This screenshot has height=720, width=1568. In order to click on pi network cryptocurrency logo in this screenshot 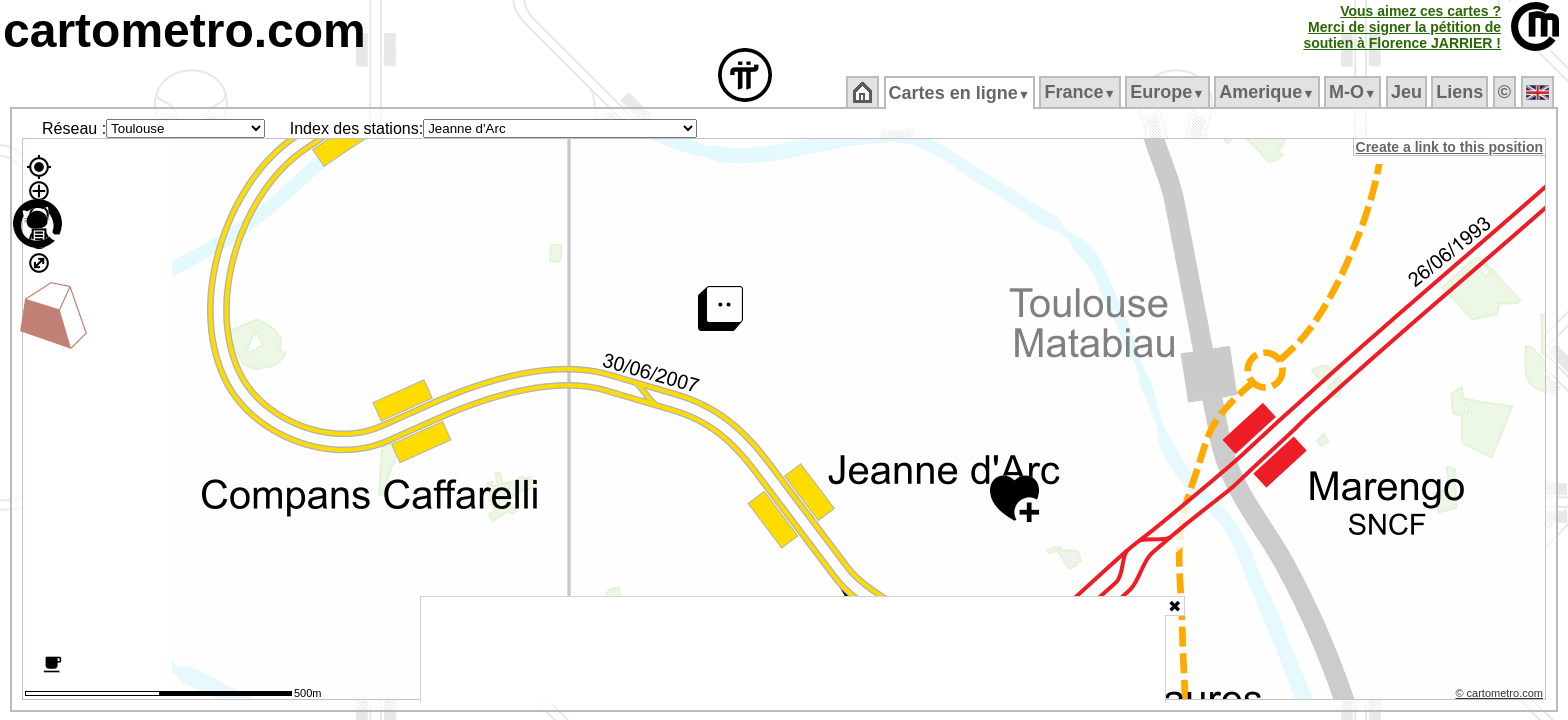, I will do `click(745, 75)`.